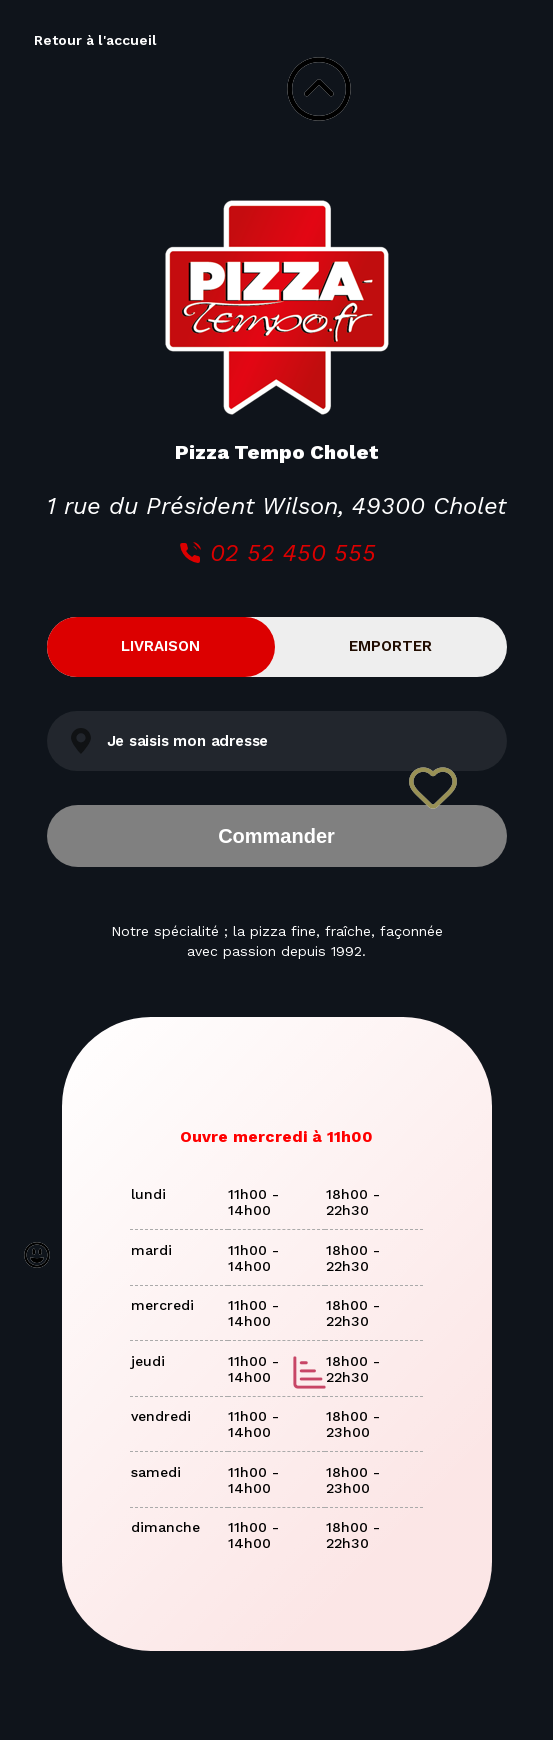 The image size is (553, 1740). I want to click on add an emoji or reaction to a message, so click(37, 1255).